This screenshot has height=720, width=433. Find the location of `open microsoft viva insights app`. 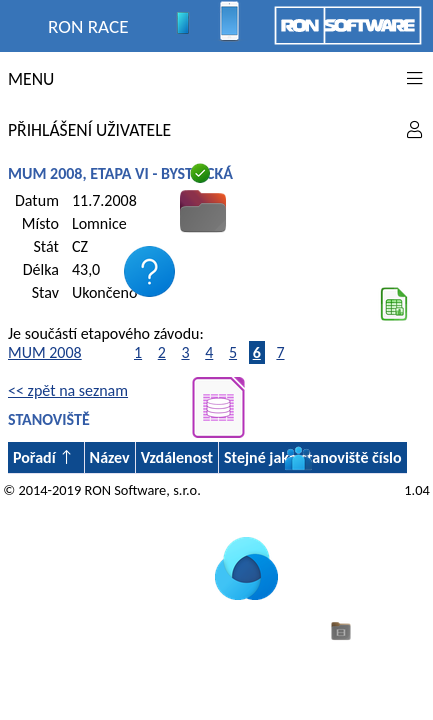

open microsoft viva insights app is located at coordinates (246, 568).